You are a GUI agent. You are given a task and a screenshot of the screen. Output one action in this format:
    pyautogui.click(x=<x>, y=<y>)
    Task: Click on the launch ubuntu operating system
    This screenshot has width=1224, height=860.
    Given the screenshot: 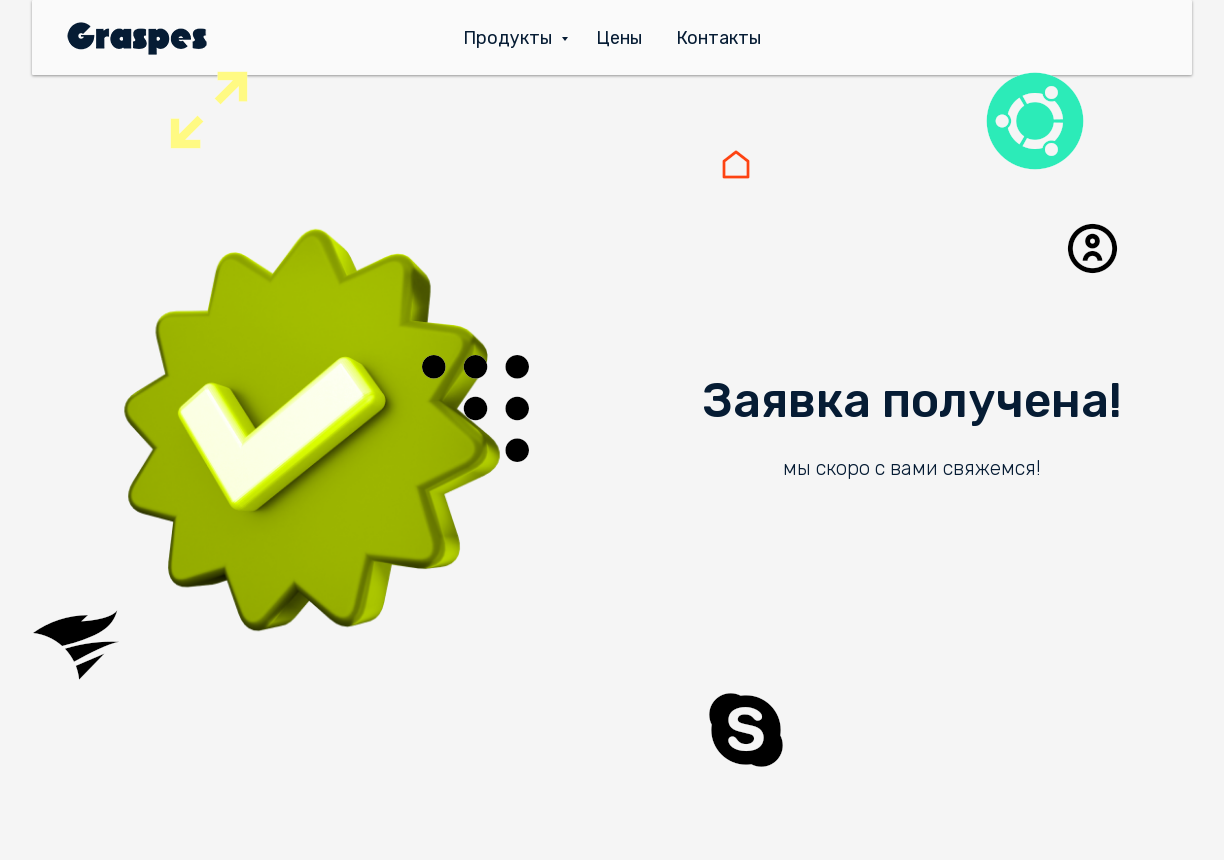 What is the action you would take?
    pyautogui.click(x=1035, y=121)
    